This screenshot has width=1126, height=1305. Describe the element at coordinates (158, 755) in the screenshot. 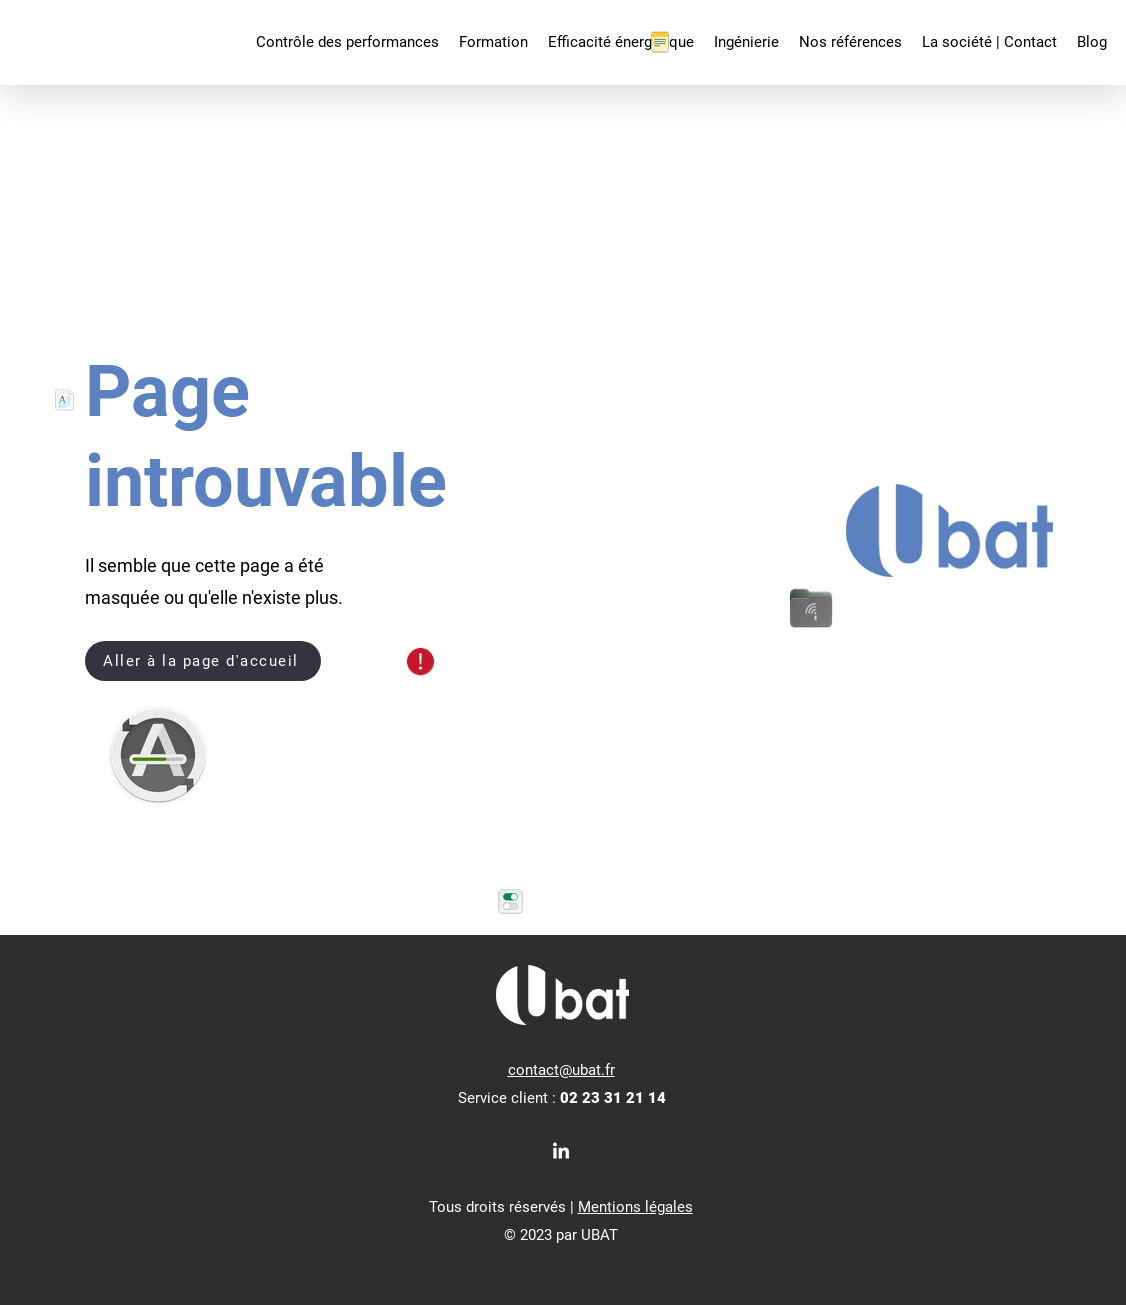

I see `check for available software updates` at that location.